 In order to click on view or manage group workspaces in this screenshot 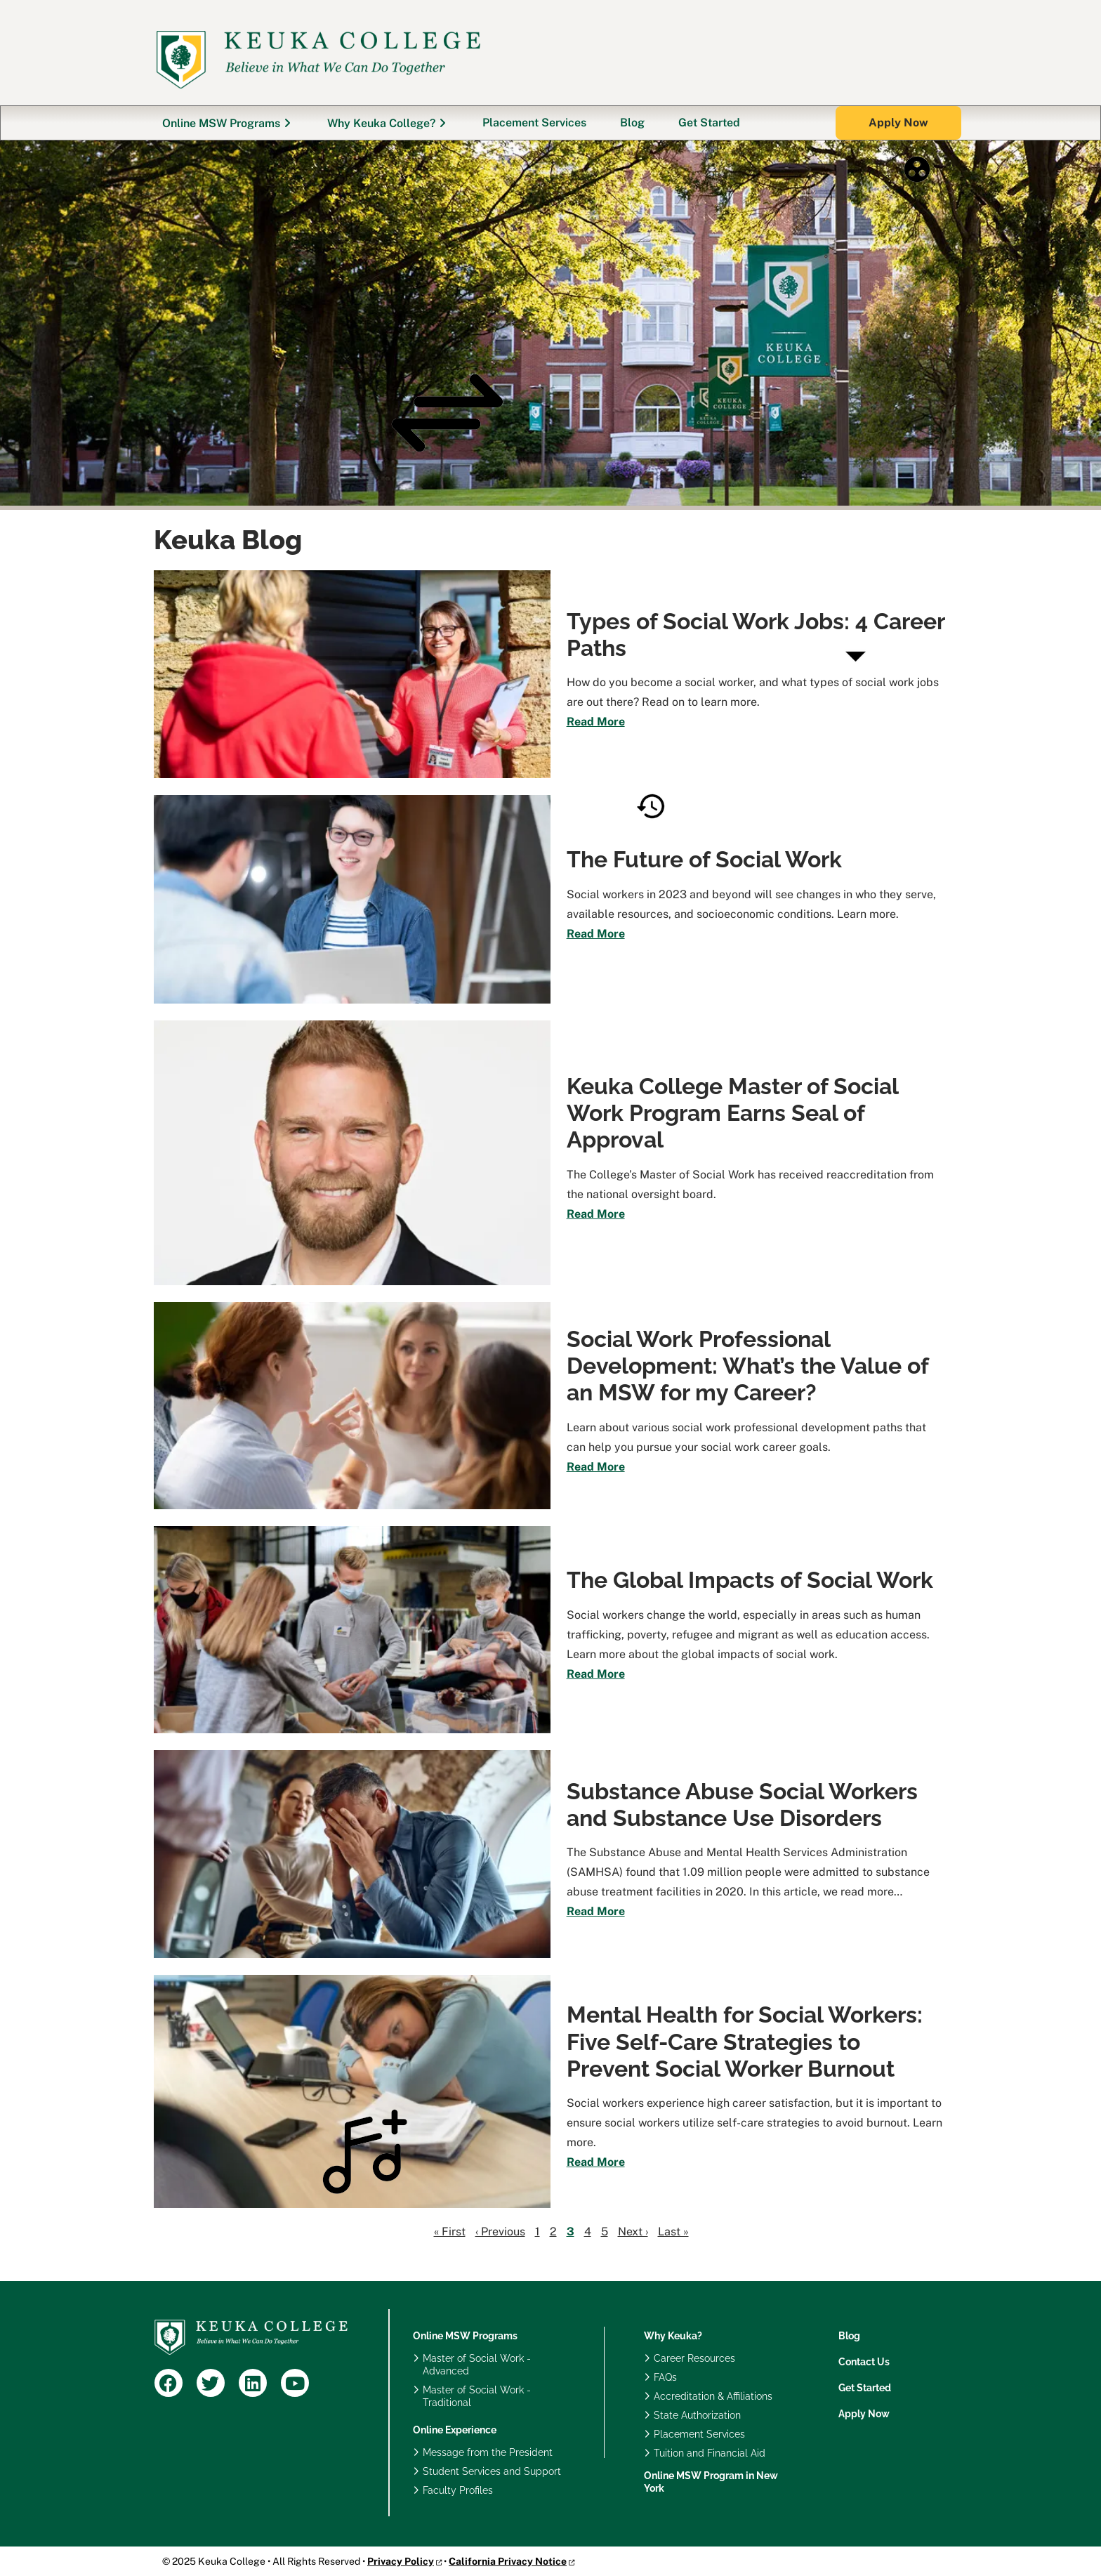, I will do `click(917, 169)`.